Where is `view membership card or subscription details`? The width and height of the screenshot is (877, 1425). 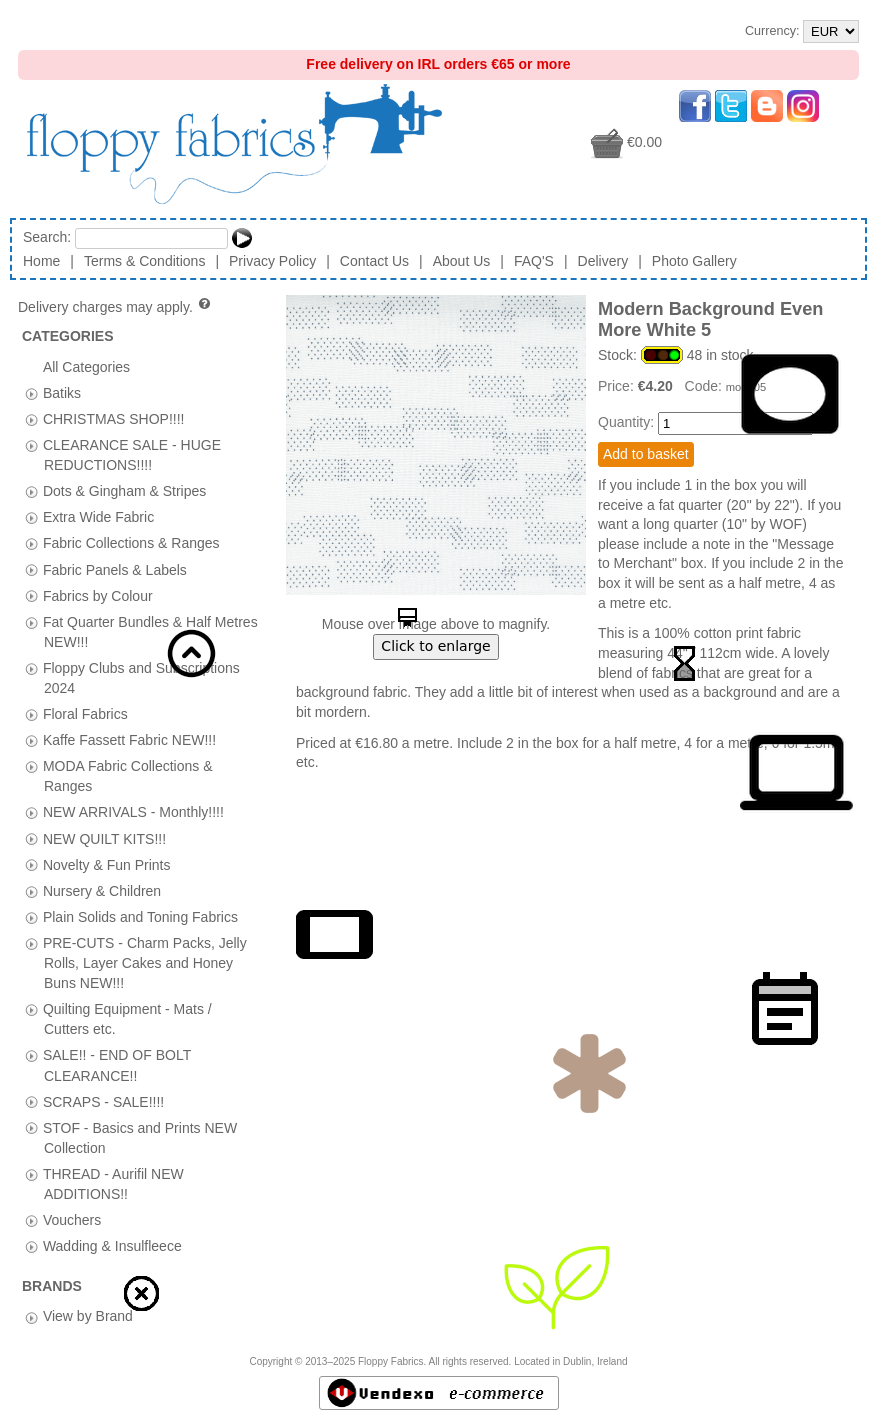
view membership card or subscription details is located at coordinates (407, 617).